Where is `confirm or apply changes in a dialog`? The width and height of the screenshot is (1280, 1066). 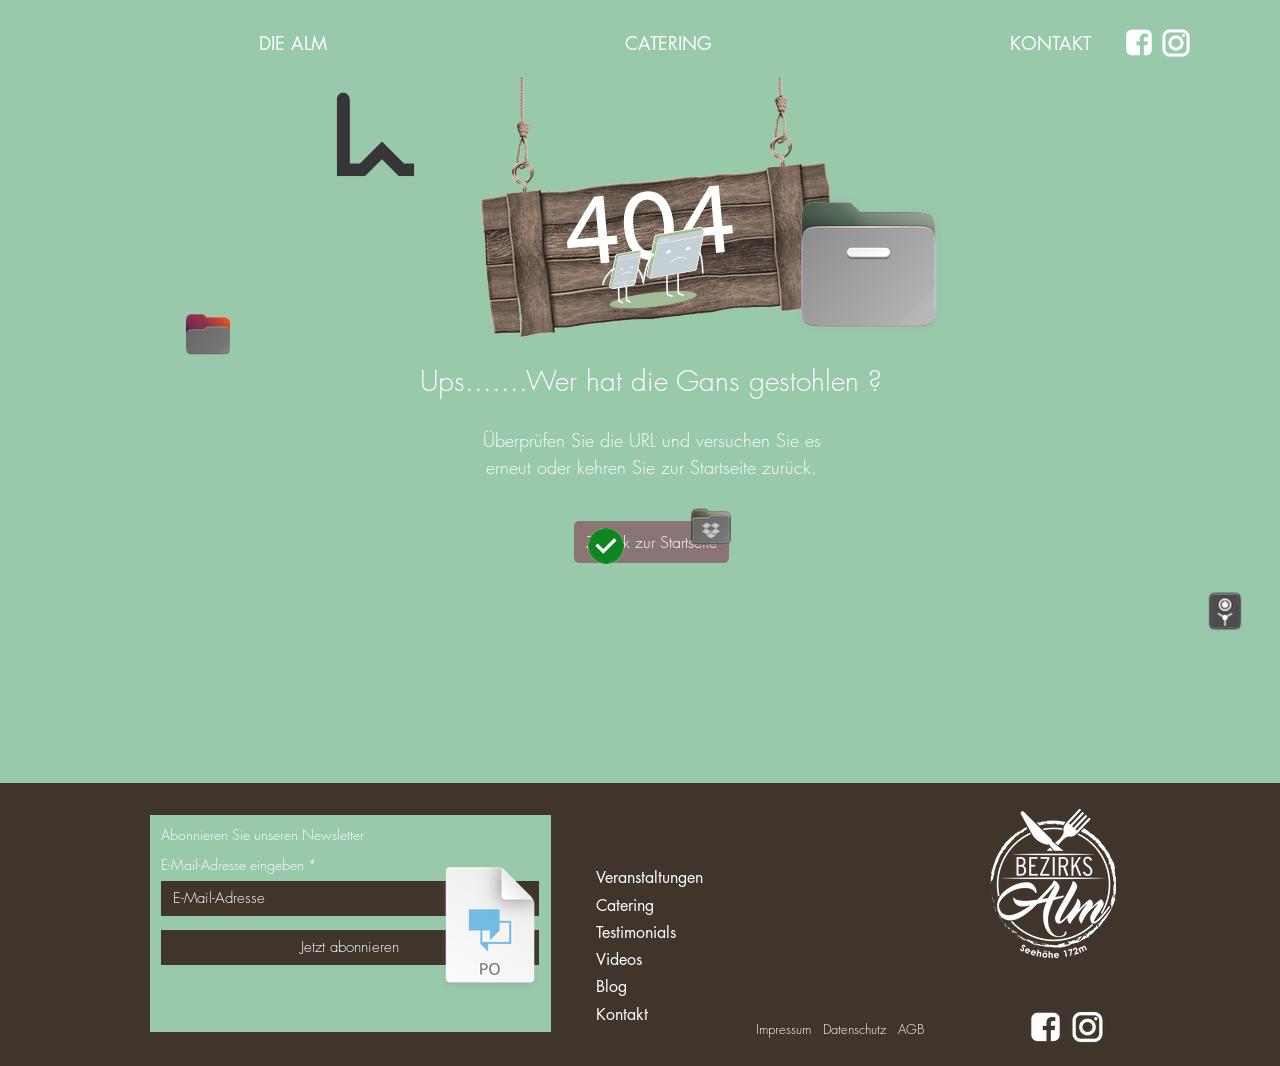 confirm or apply changes in a dialog is located at coordinates (606, 546).